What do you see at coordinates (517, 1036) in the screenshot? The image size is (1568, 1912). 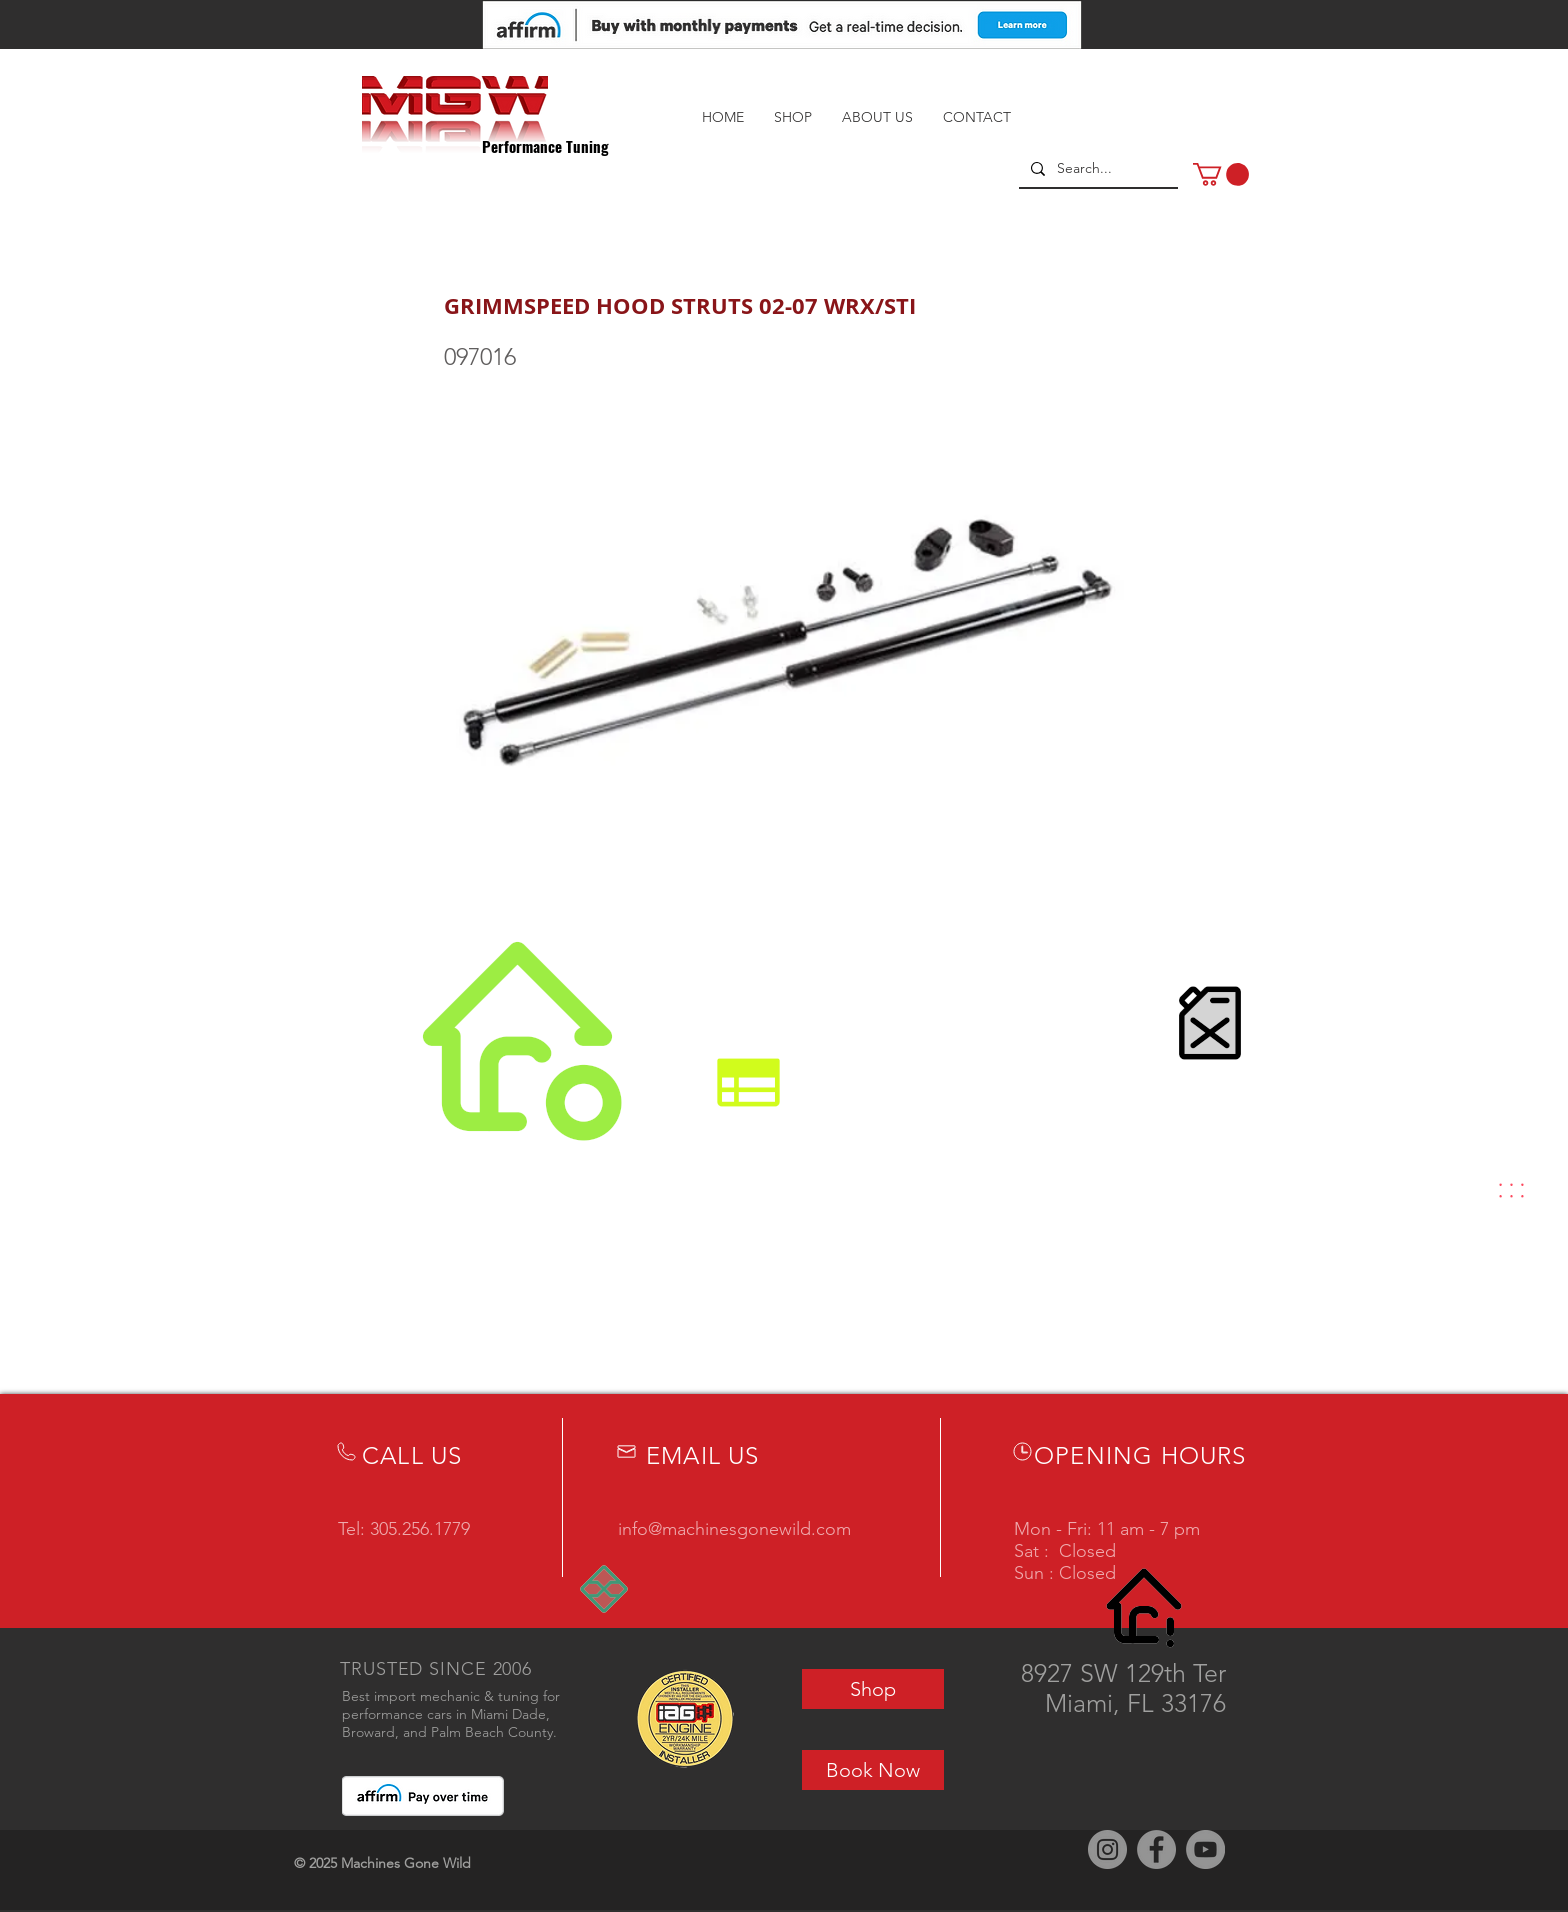 I see `home location with active status indicator` at bounding box center [517, 1036].